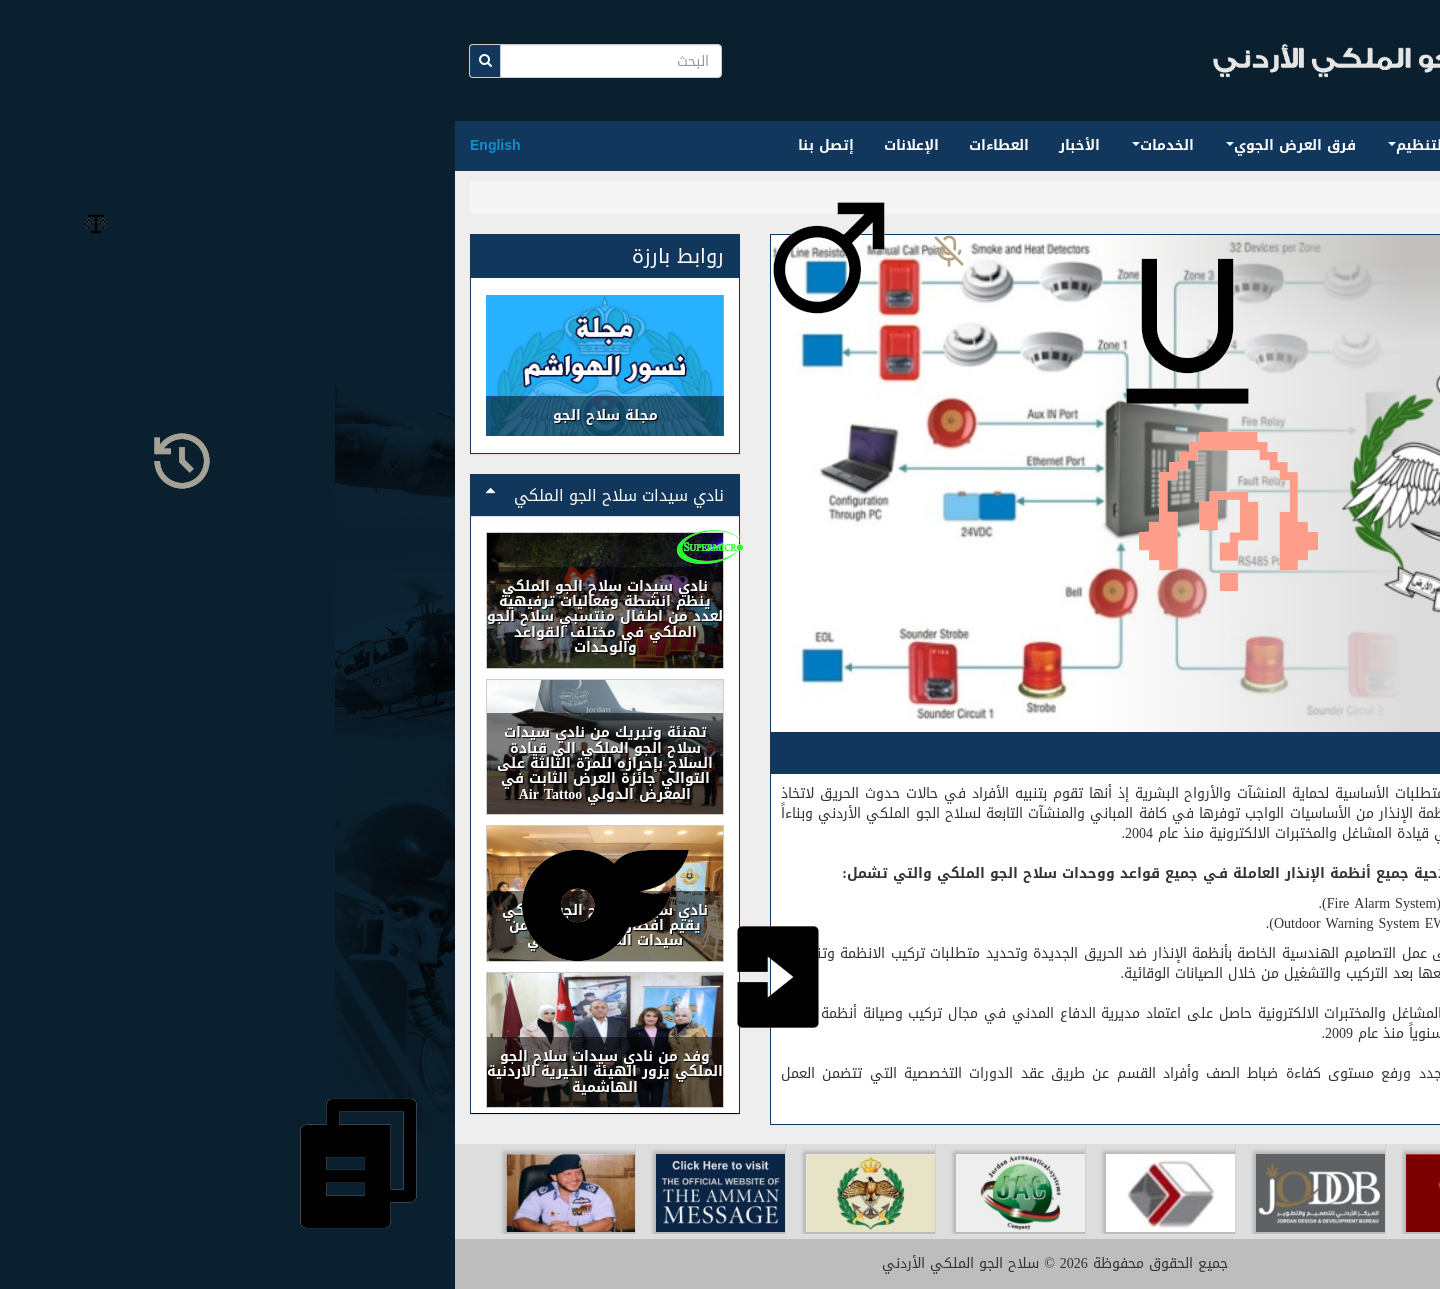  What do you see at coordinates (358, 1163) in the screenshot?
I see `copy file to clipboard` at bounding box center [358, 1163].